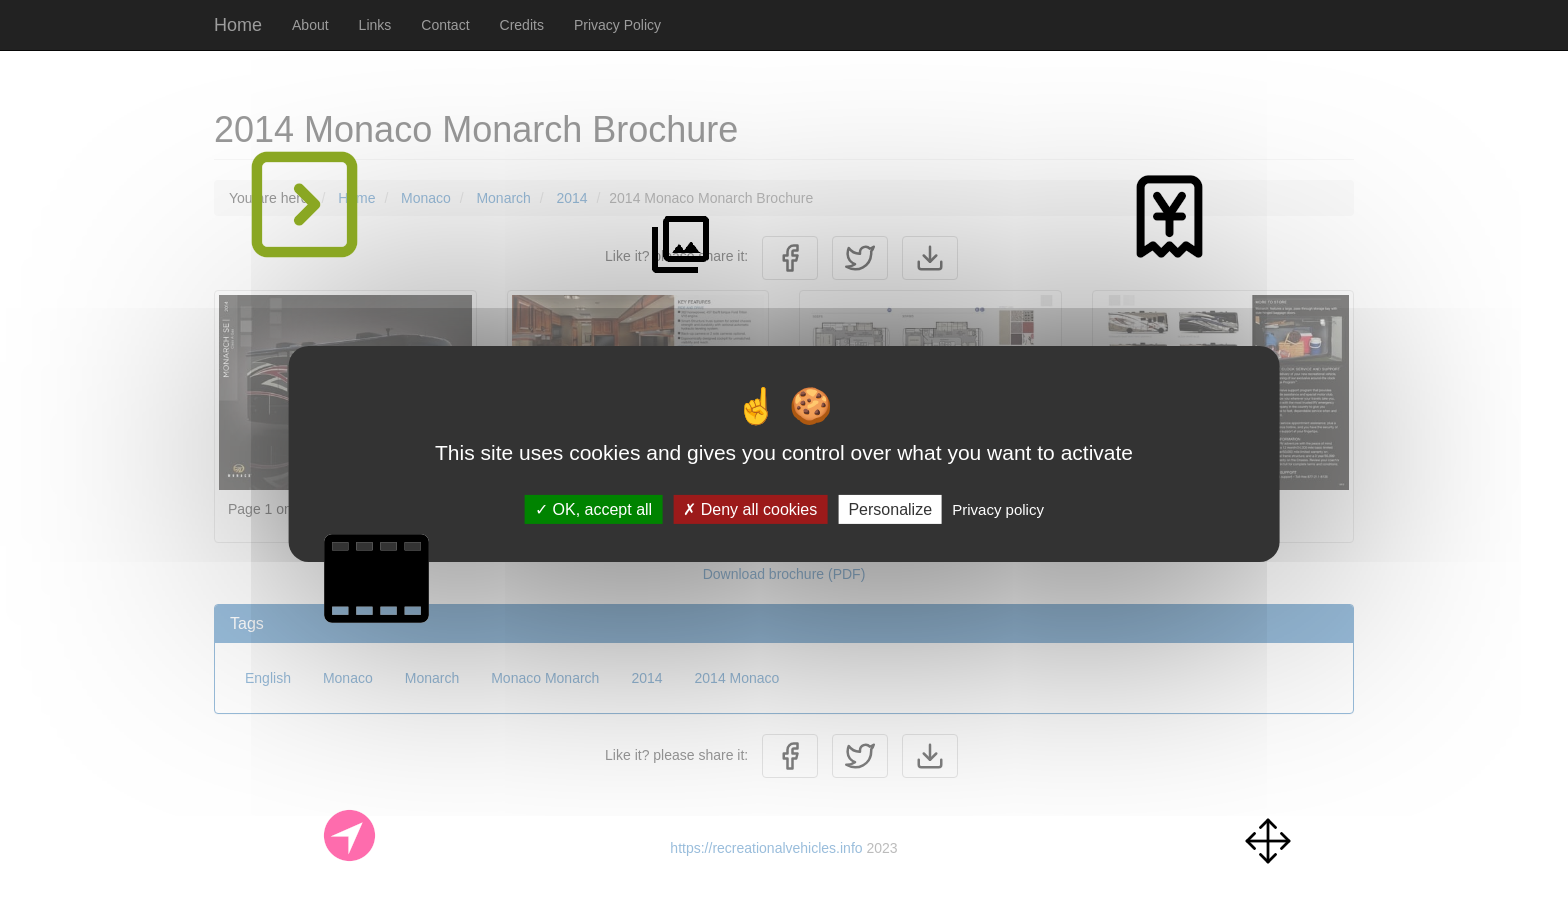 This screenshot has width=1568, height=908. I want to click on navigate to the next item or page, so click(304, 204).